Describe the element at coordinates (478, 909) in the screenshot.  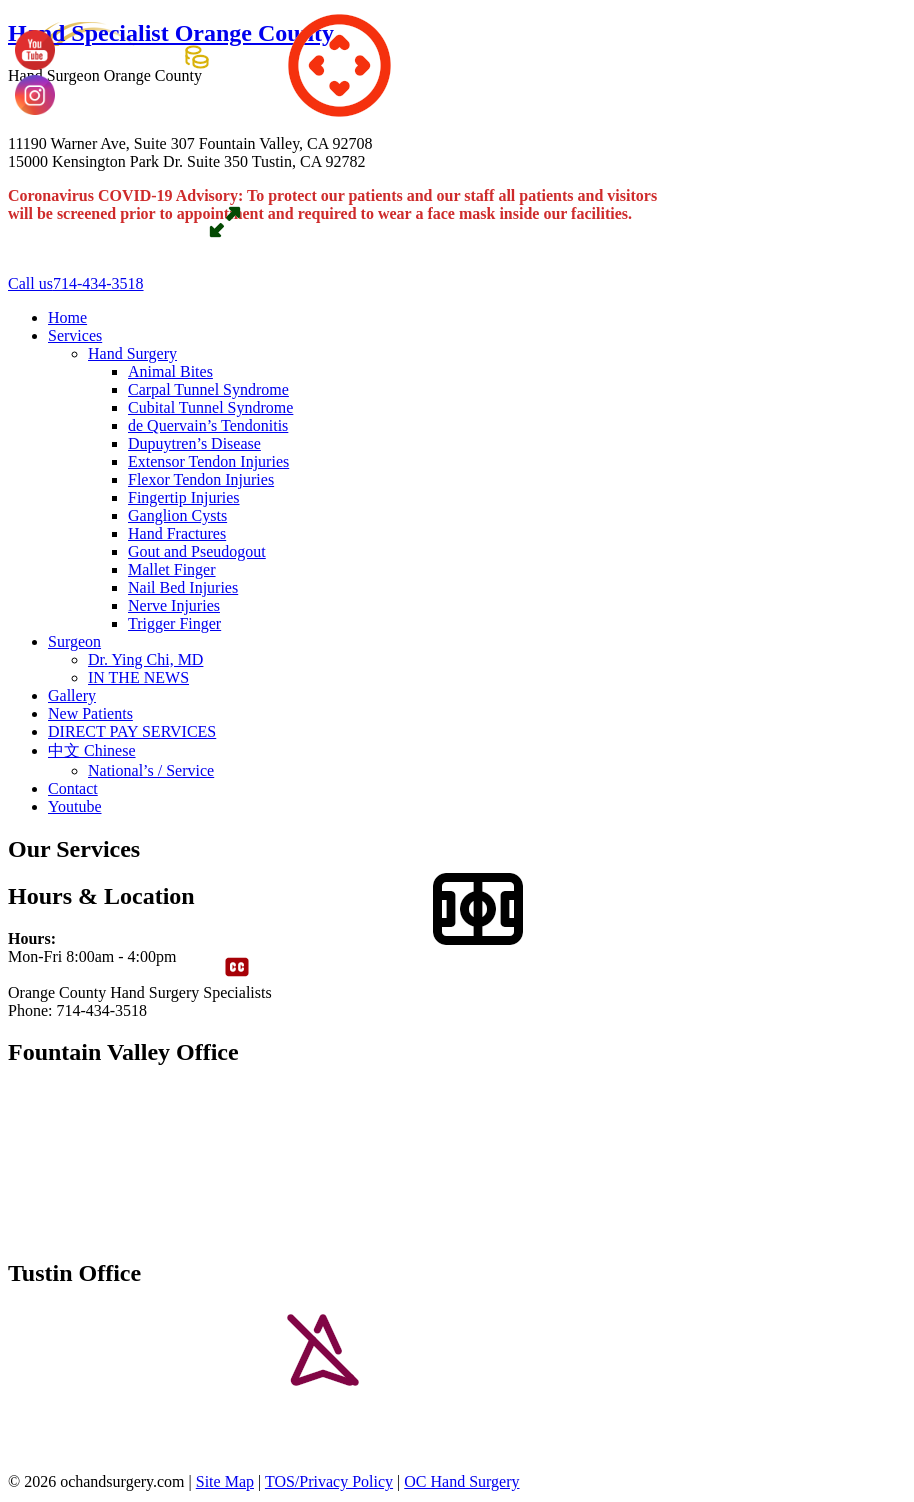
I see `view soccer field or pitch layout` at that location.